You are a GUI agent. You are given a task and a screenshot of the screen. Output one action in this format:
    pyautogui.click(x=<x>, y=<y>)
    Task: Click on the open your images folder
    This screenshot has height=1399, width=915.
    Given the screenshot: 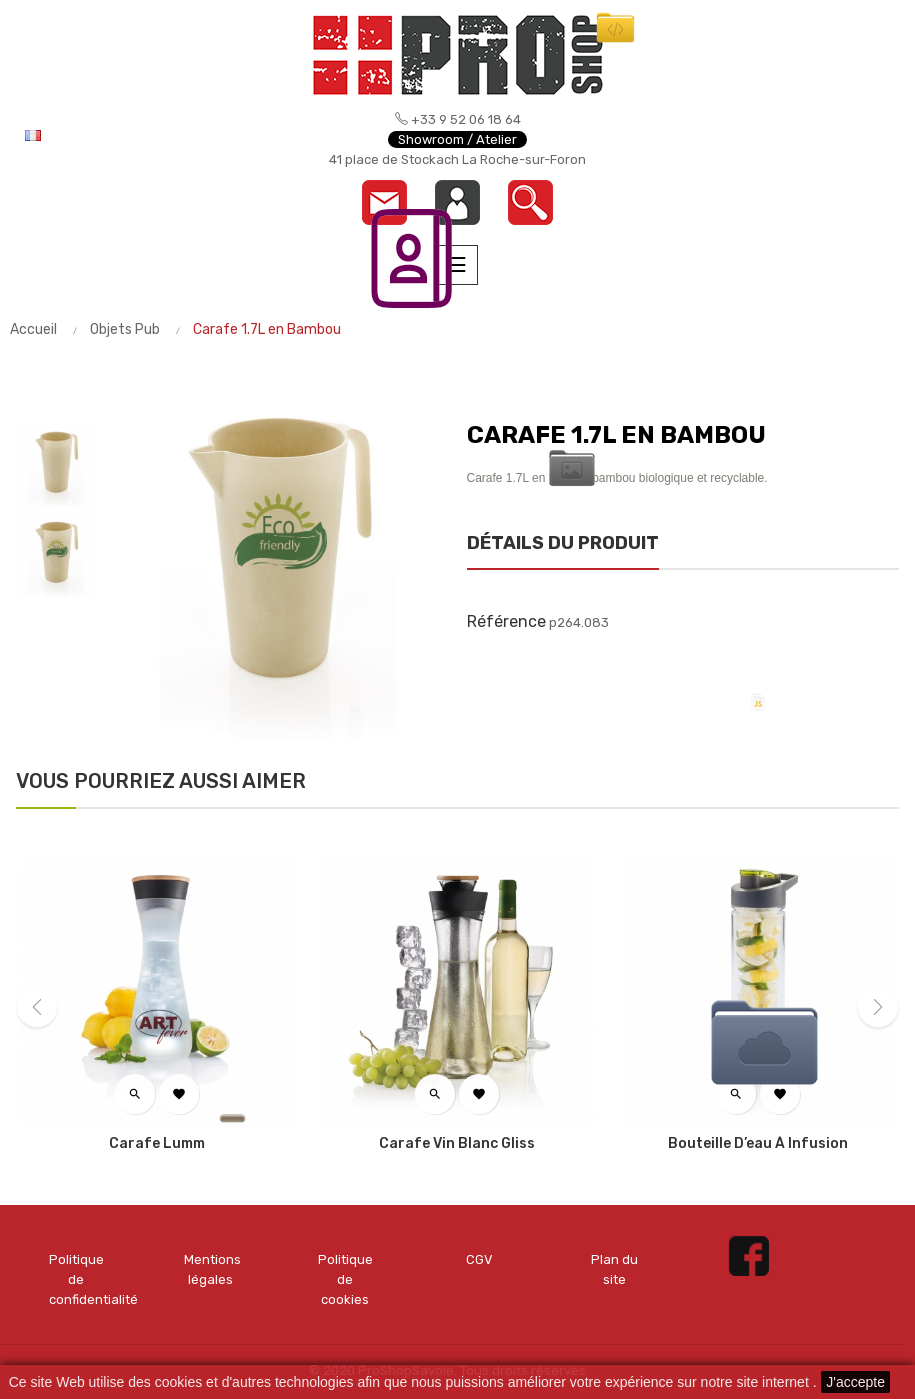 What is the action you would take?
    pyautogui.click(x=572, y=468)
    